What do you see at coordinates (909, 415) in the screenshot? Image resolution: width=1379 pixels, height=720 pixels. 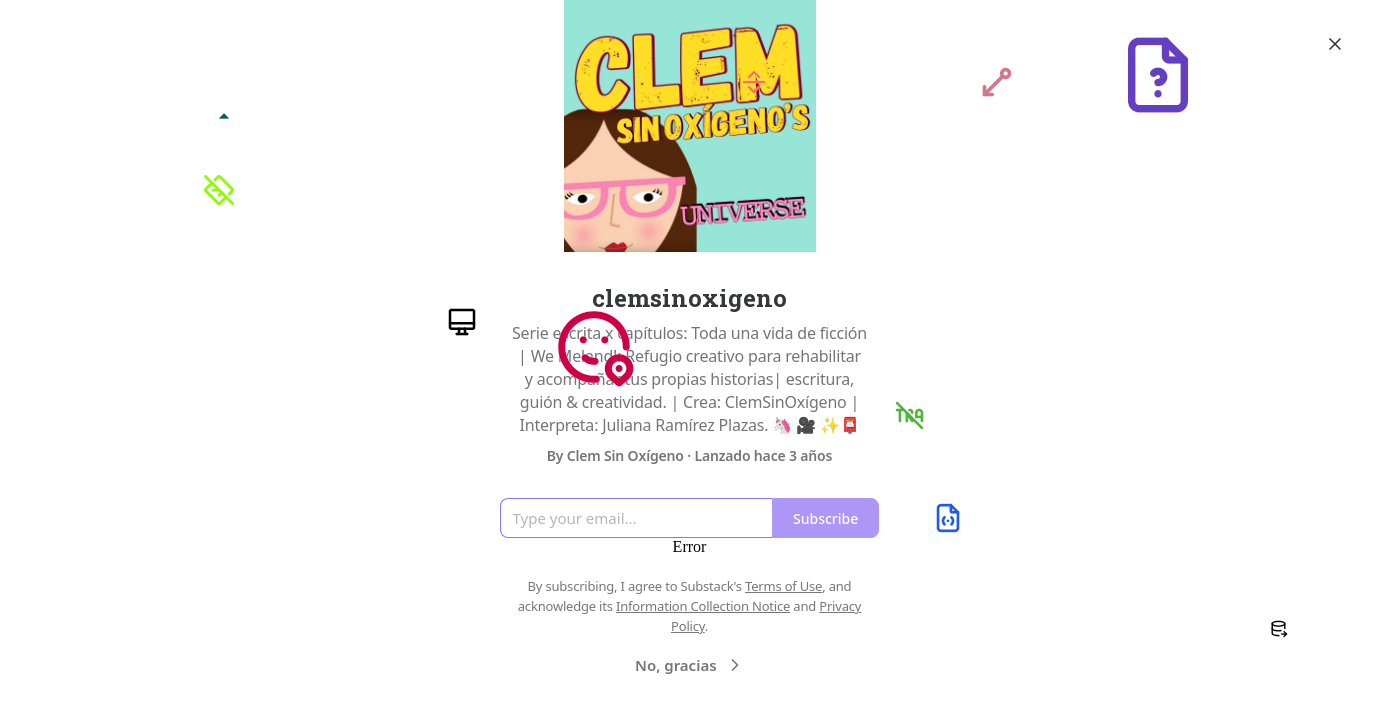 I see `disable HTTP trace requests` at bounding box center [909, 415].